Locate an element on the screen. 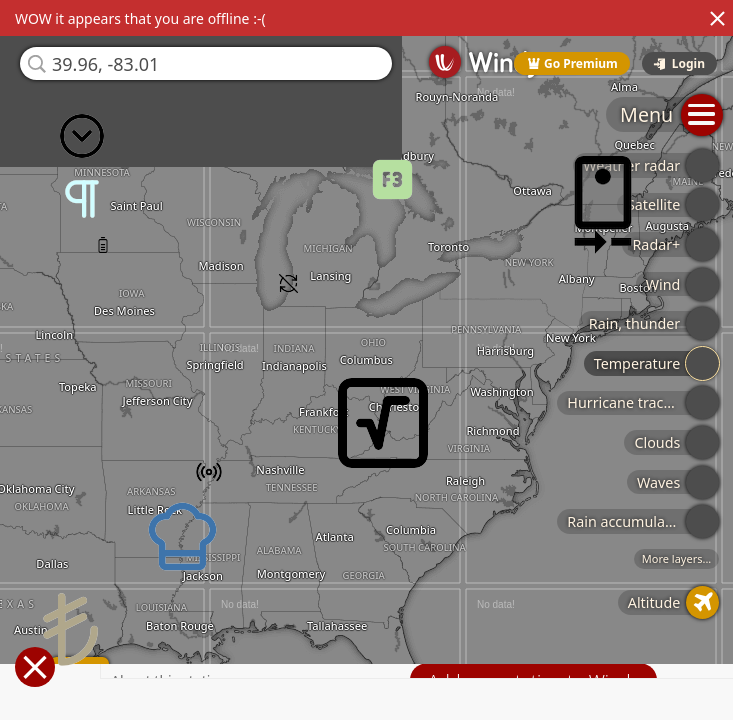 The image size is (733, 720). view or select Turkish lira currency is located at coordinates (72, 629).